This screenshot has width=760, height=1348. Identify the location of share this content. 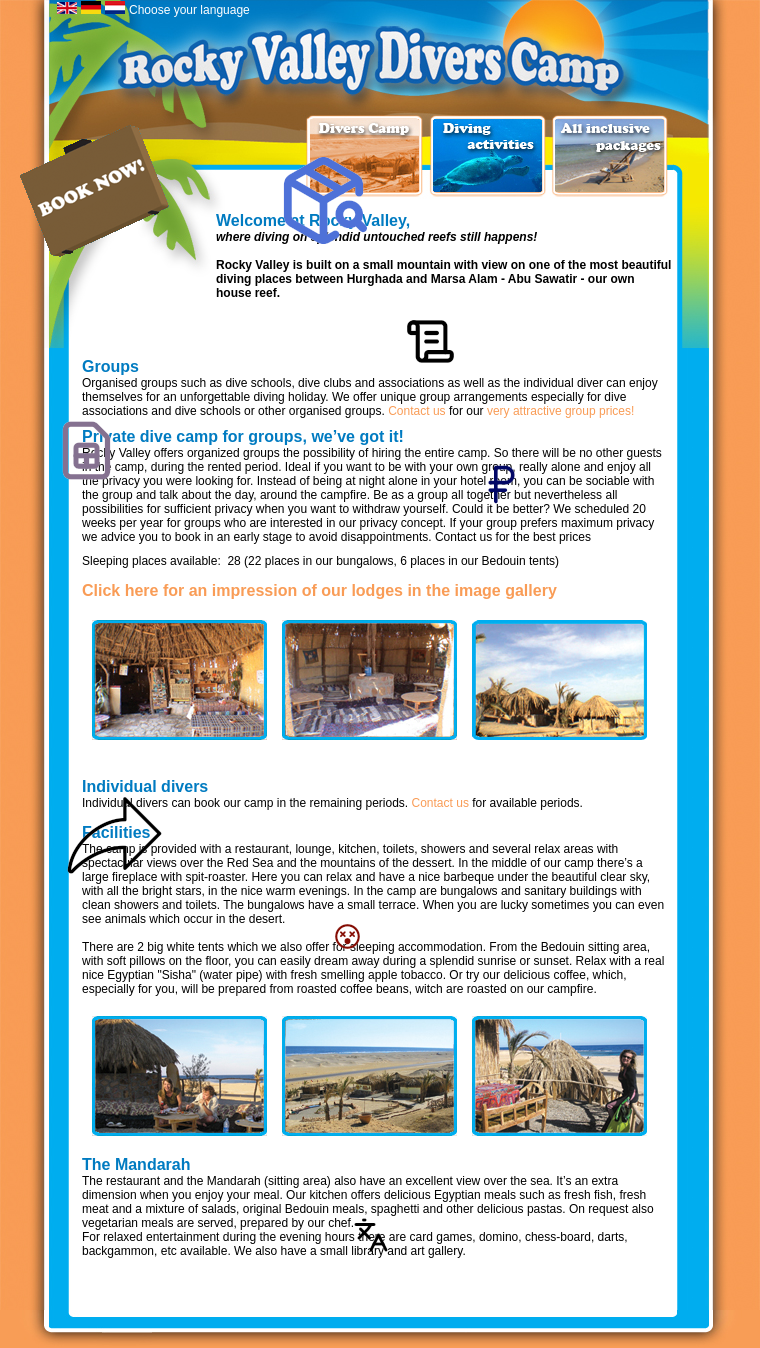
(114, 840).